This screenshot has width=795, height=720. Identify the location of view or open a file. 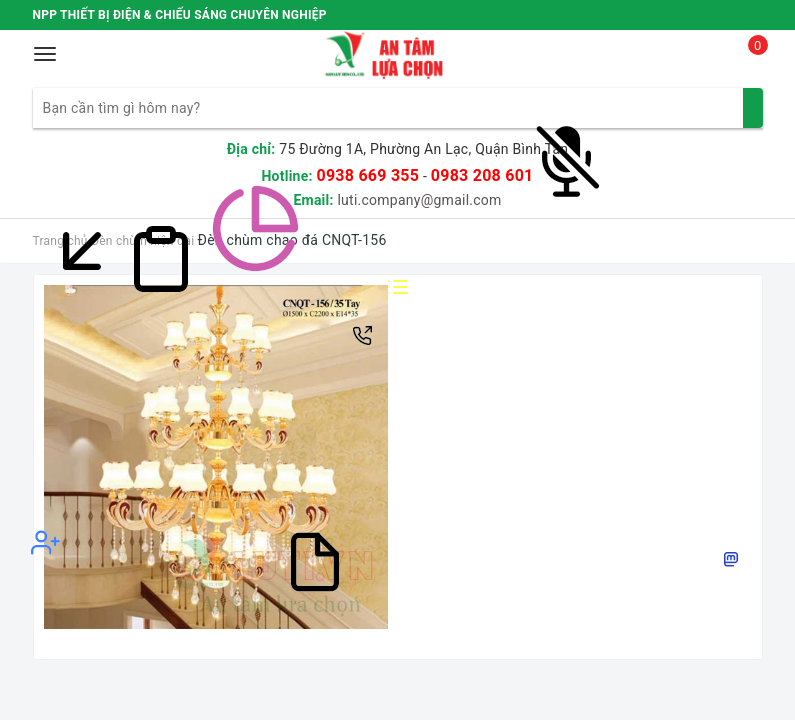
(315, 562).